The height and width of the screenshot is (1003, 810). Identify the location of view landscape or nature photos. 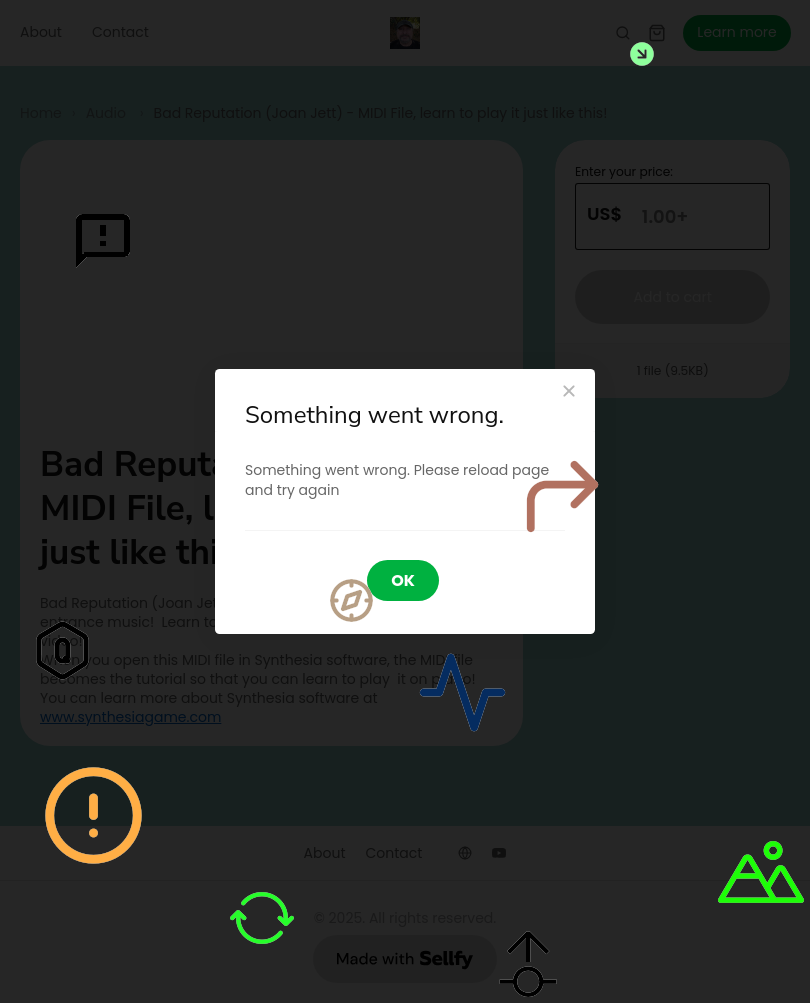
(761, 876).